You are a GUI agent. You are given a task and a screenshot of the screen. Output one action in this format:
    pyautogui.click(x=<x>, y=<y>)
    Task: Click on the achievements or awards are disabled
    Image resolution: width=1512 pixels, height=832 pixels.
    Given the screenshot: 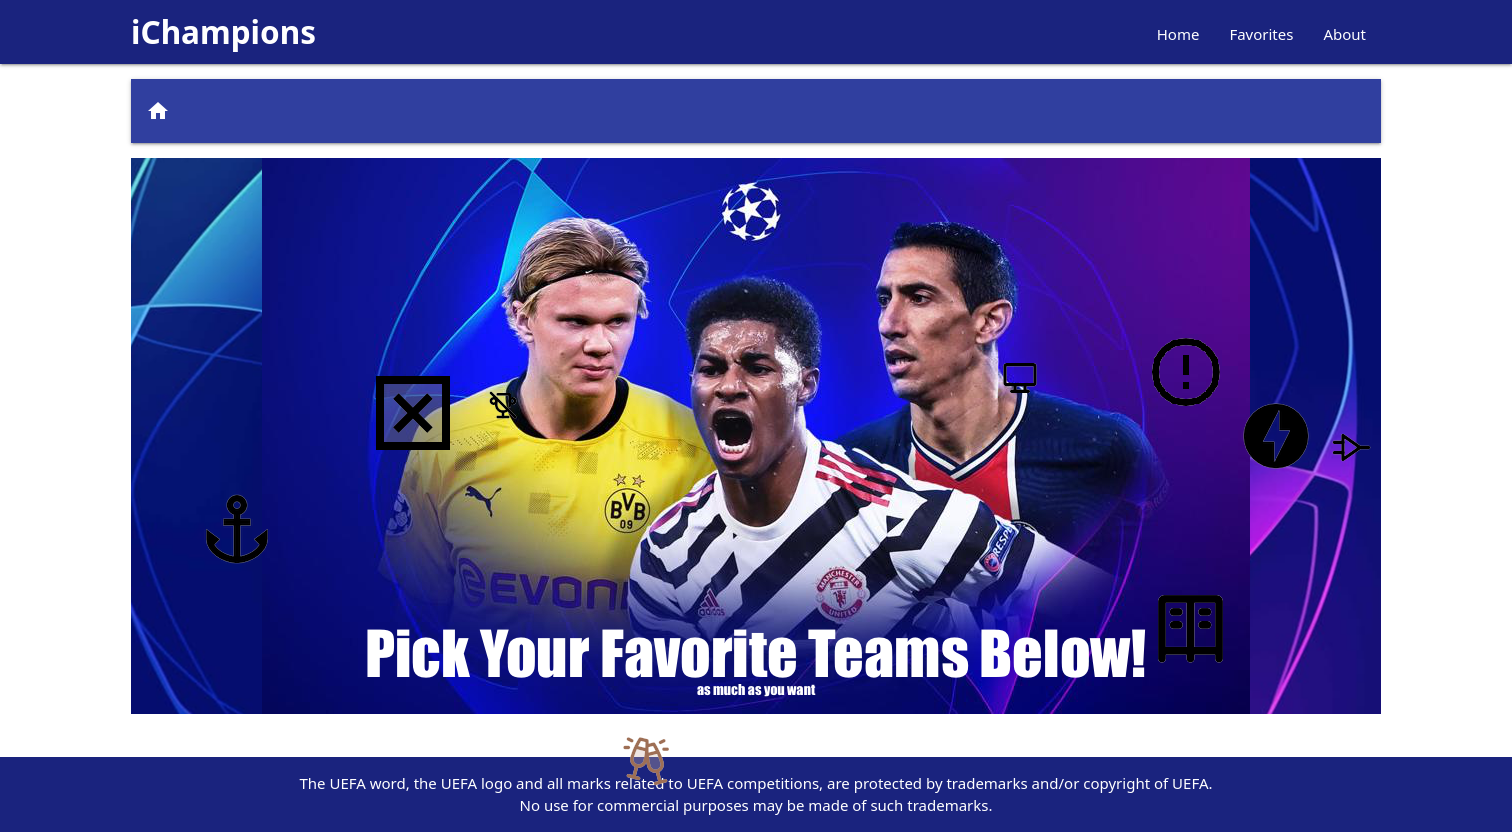 What is the action you would take?
    pyautogui.click(x=503, y=405)
    